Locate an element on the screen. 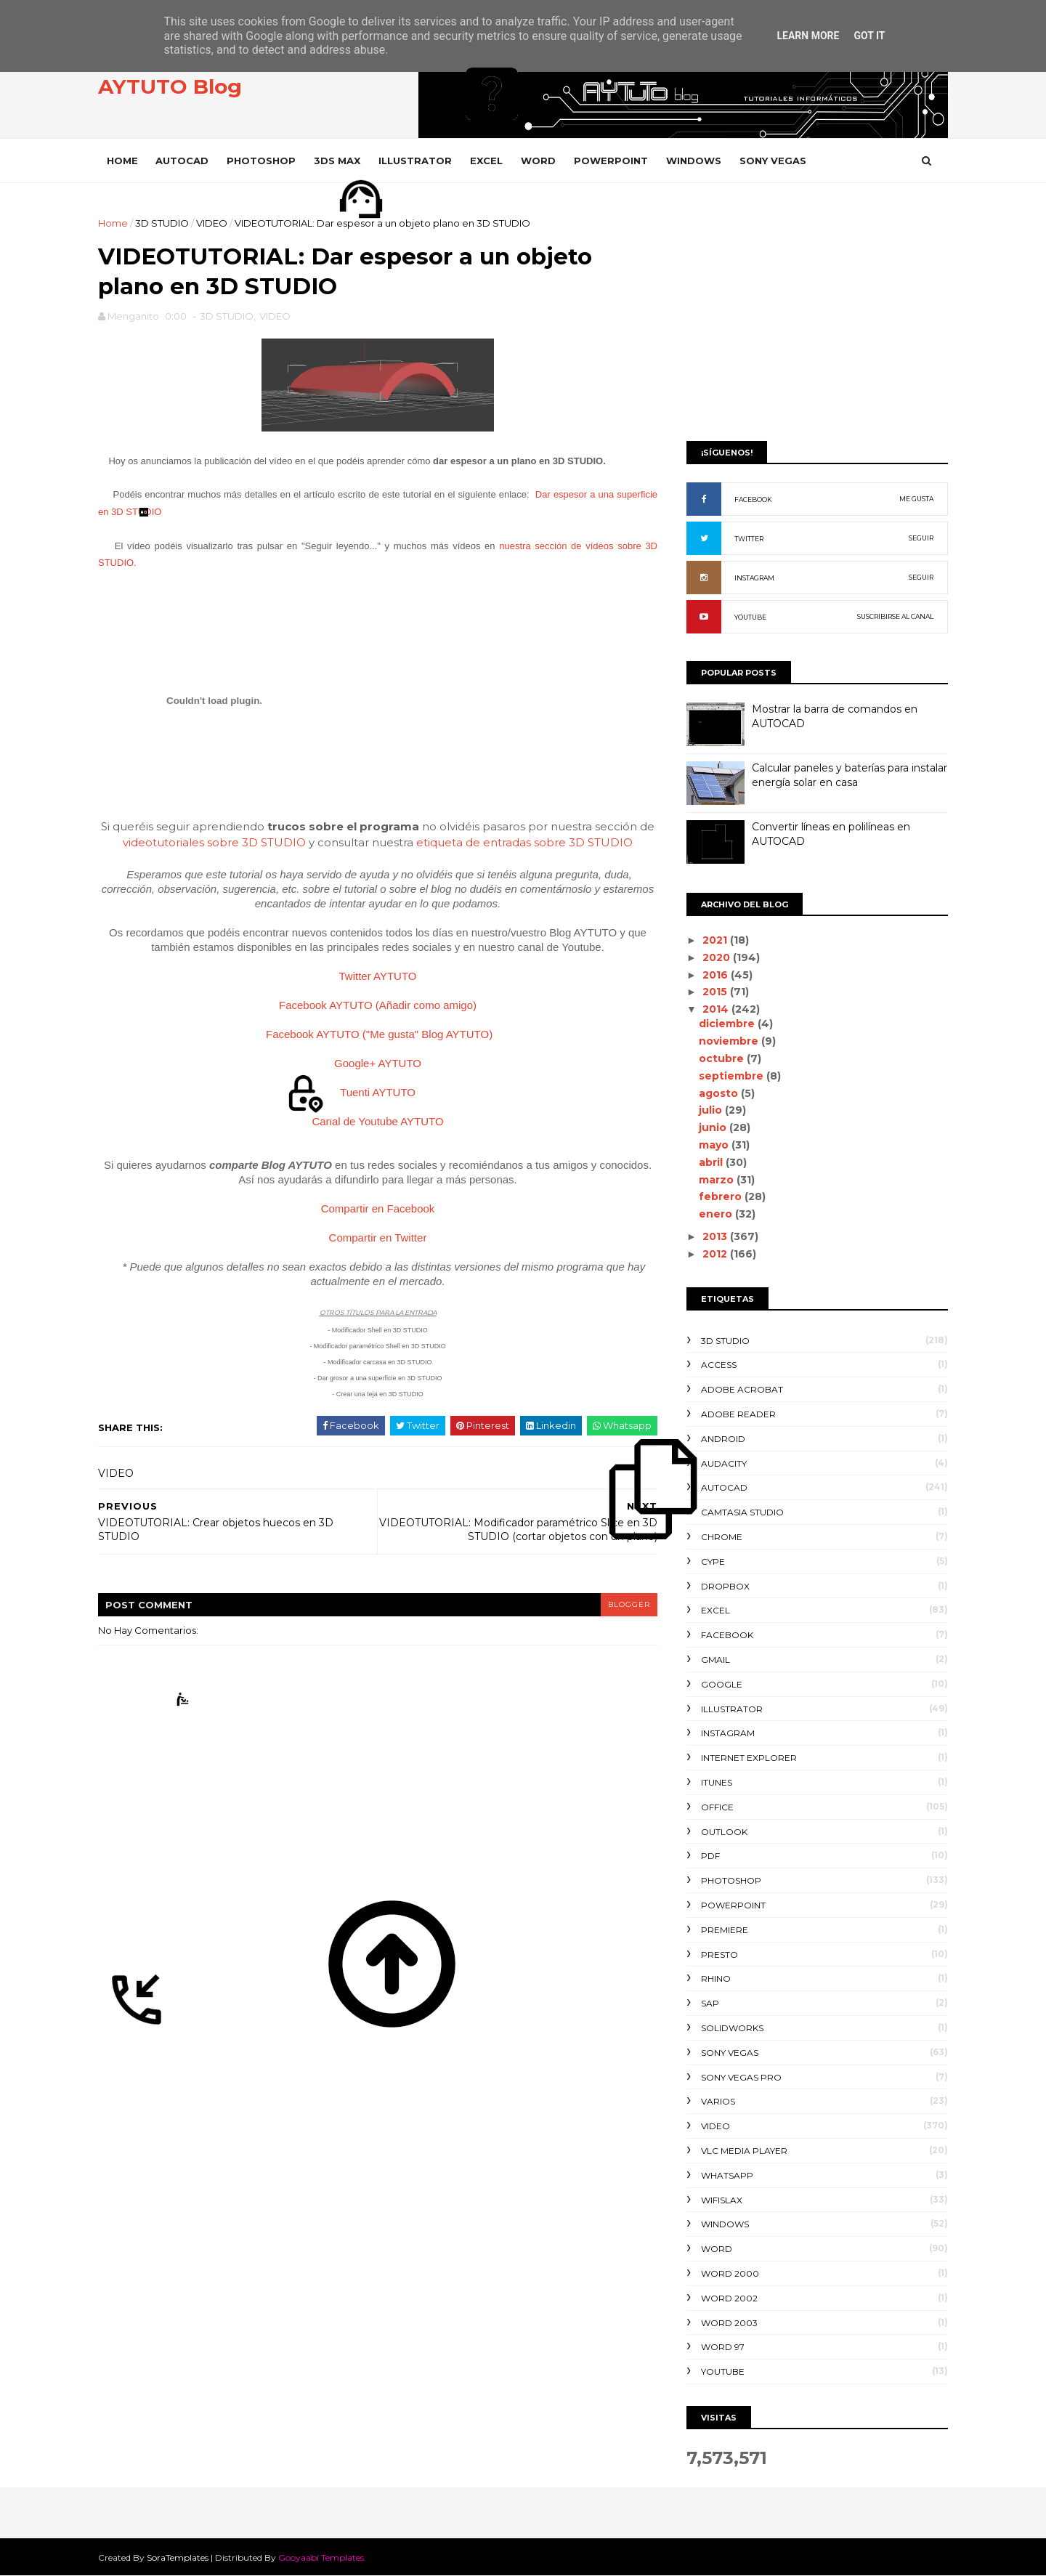  upload a file or content is located at coordinates (392, 1964).